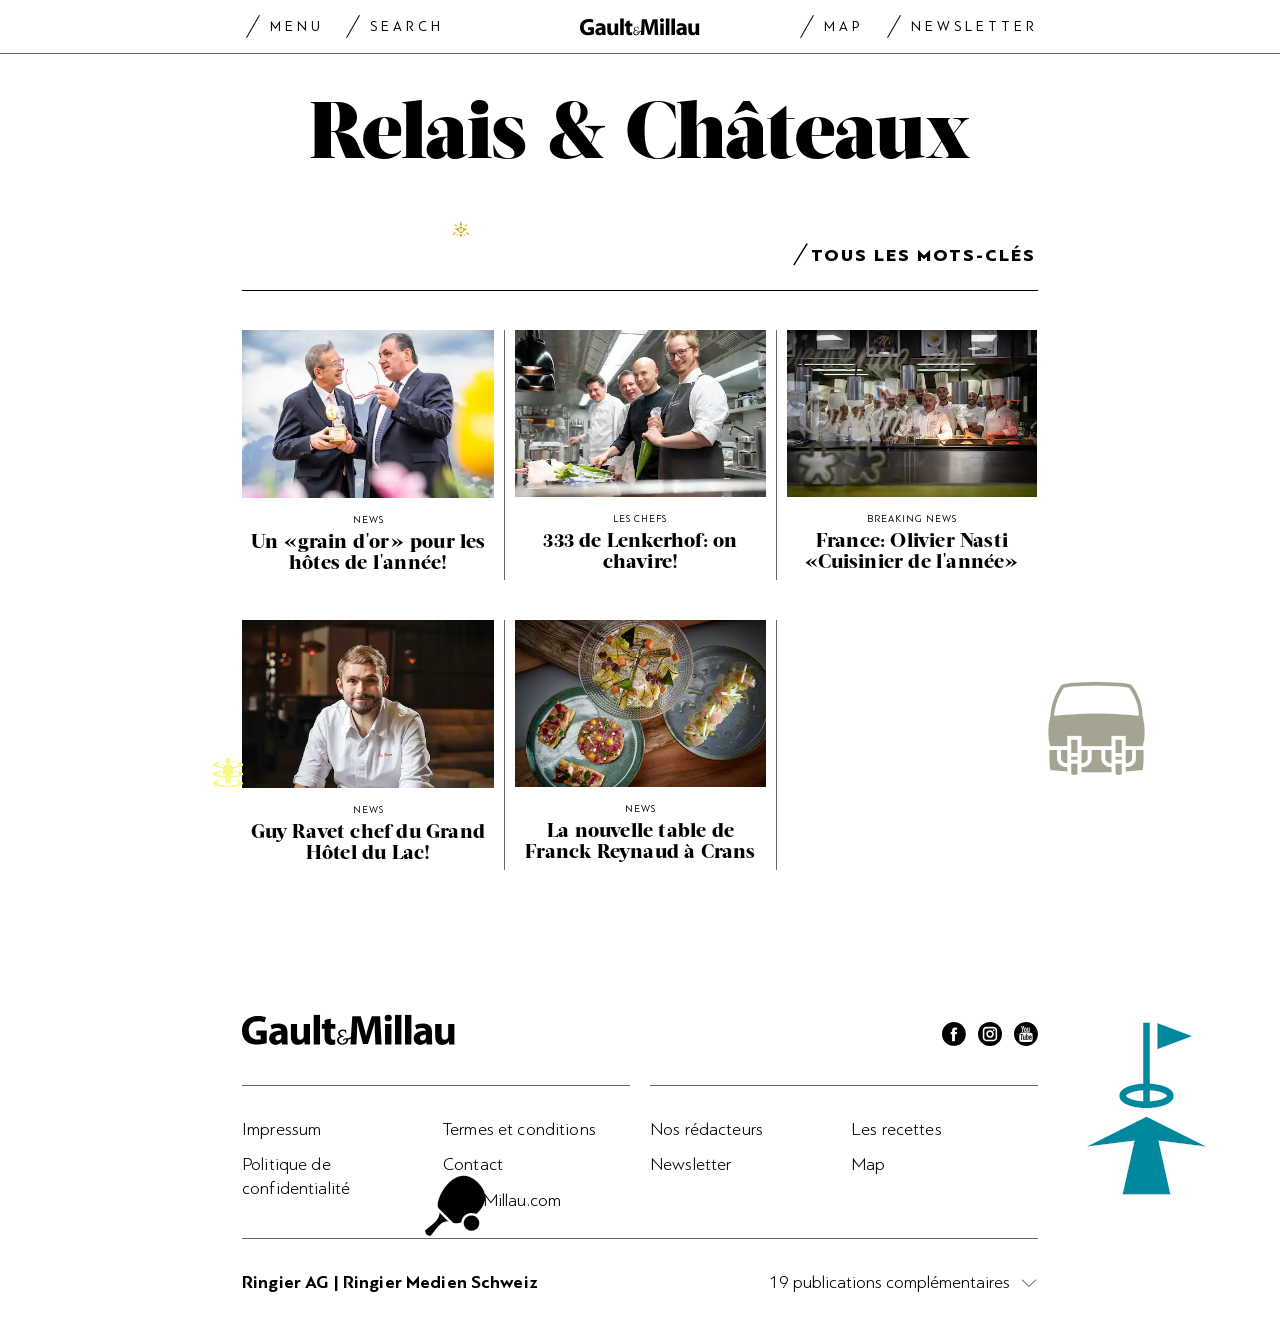 The image size is (1280, 1326). I want to click on navigate to objective marker, so click(1146, 1108).